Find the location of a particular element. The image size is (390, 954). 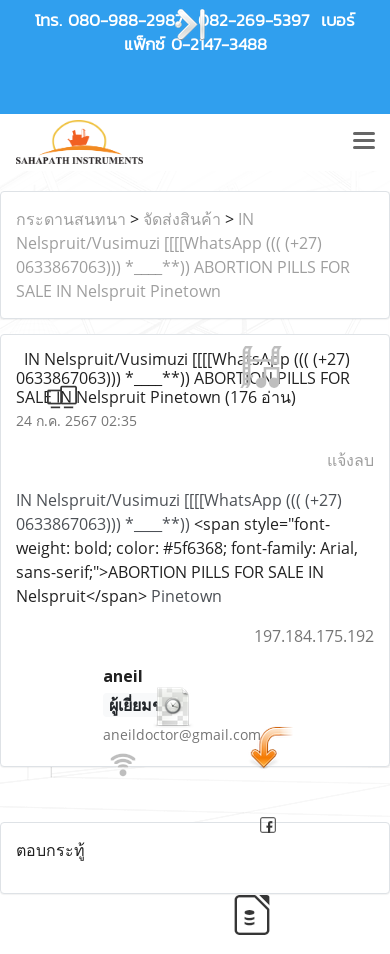

display arrangement settings for multiple monitors is located at coordinates (62, 397).